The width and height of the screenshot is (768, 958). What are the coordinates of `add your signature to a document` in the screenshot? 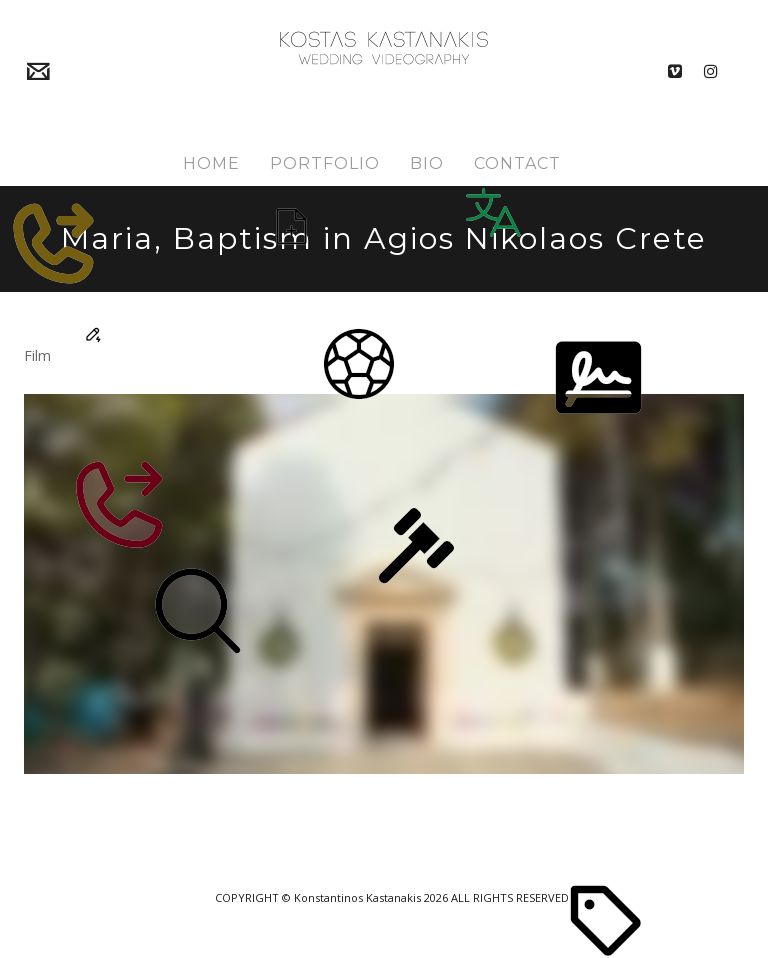 It's located at (598, 377).